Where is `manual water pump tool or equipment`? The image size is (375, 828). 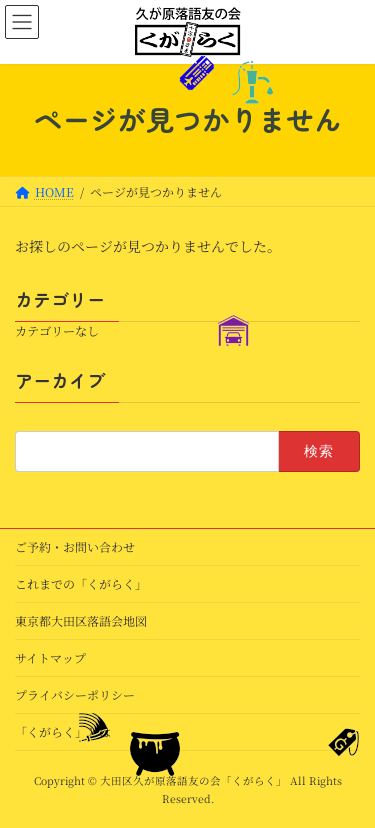 manual water pump tool or equipment is located at coordinates (252, 82).